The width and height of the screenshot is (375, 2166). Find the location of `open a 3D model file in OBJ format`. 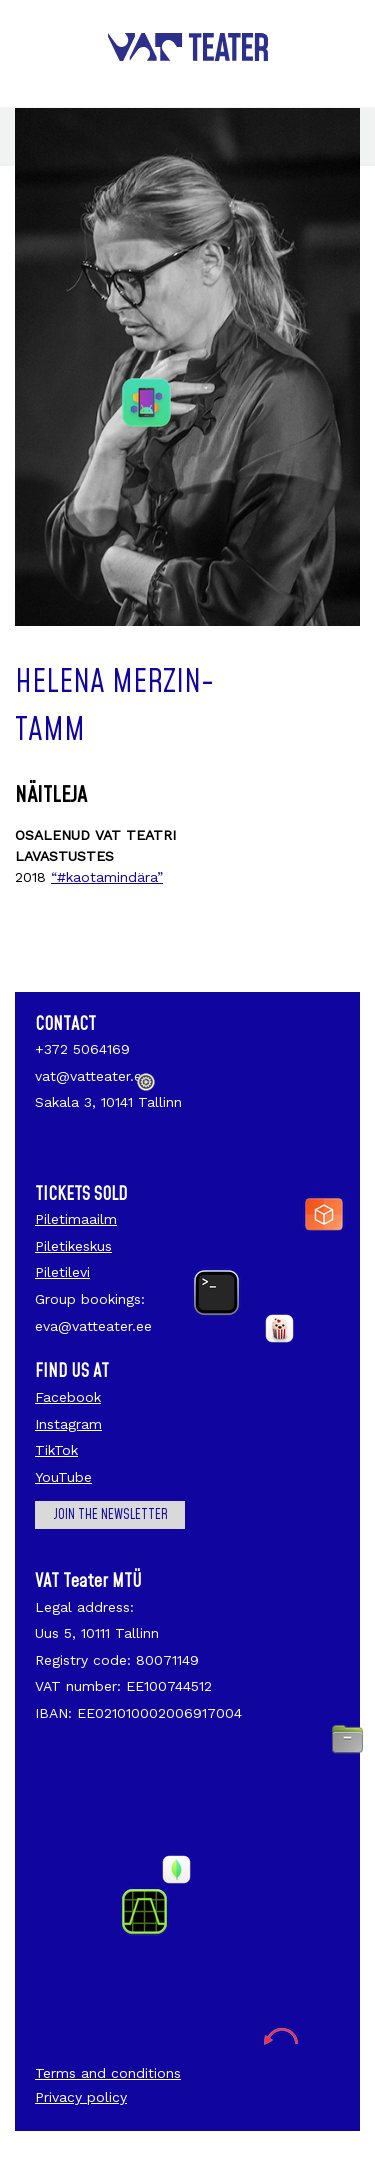

open a 3D model file in OBJ format is located at coordinates (324, 1213).